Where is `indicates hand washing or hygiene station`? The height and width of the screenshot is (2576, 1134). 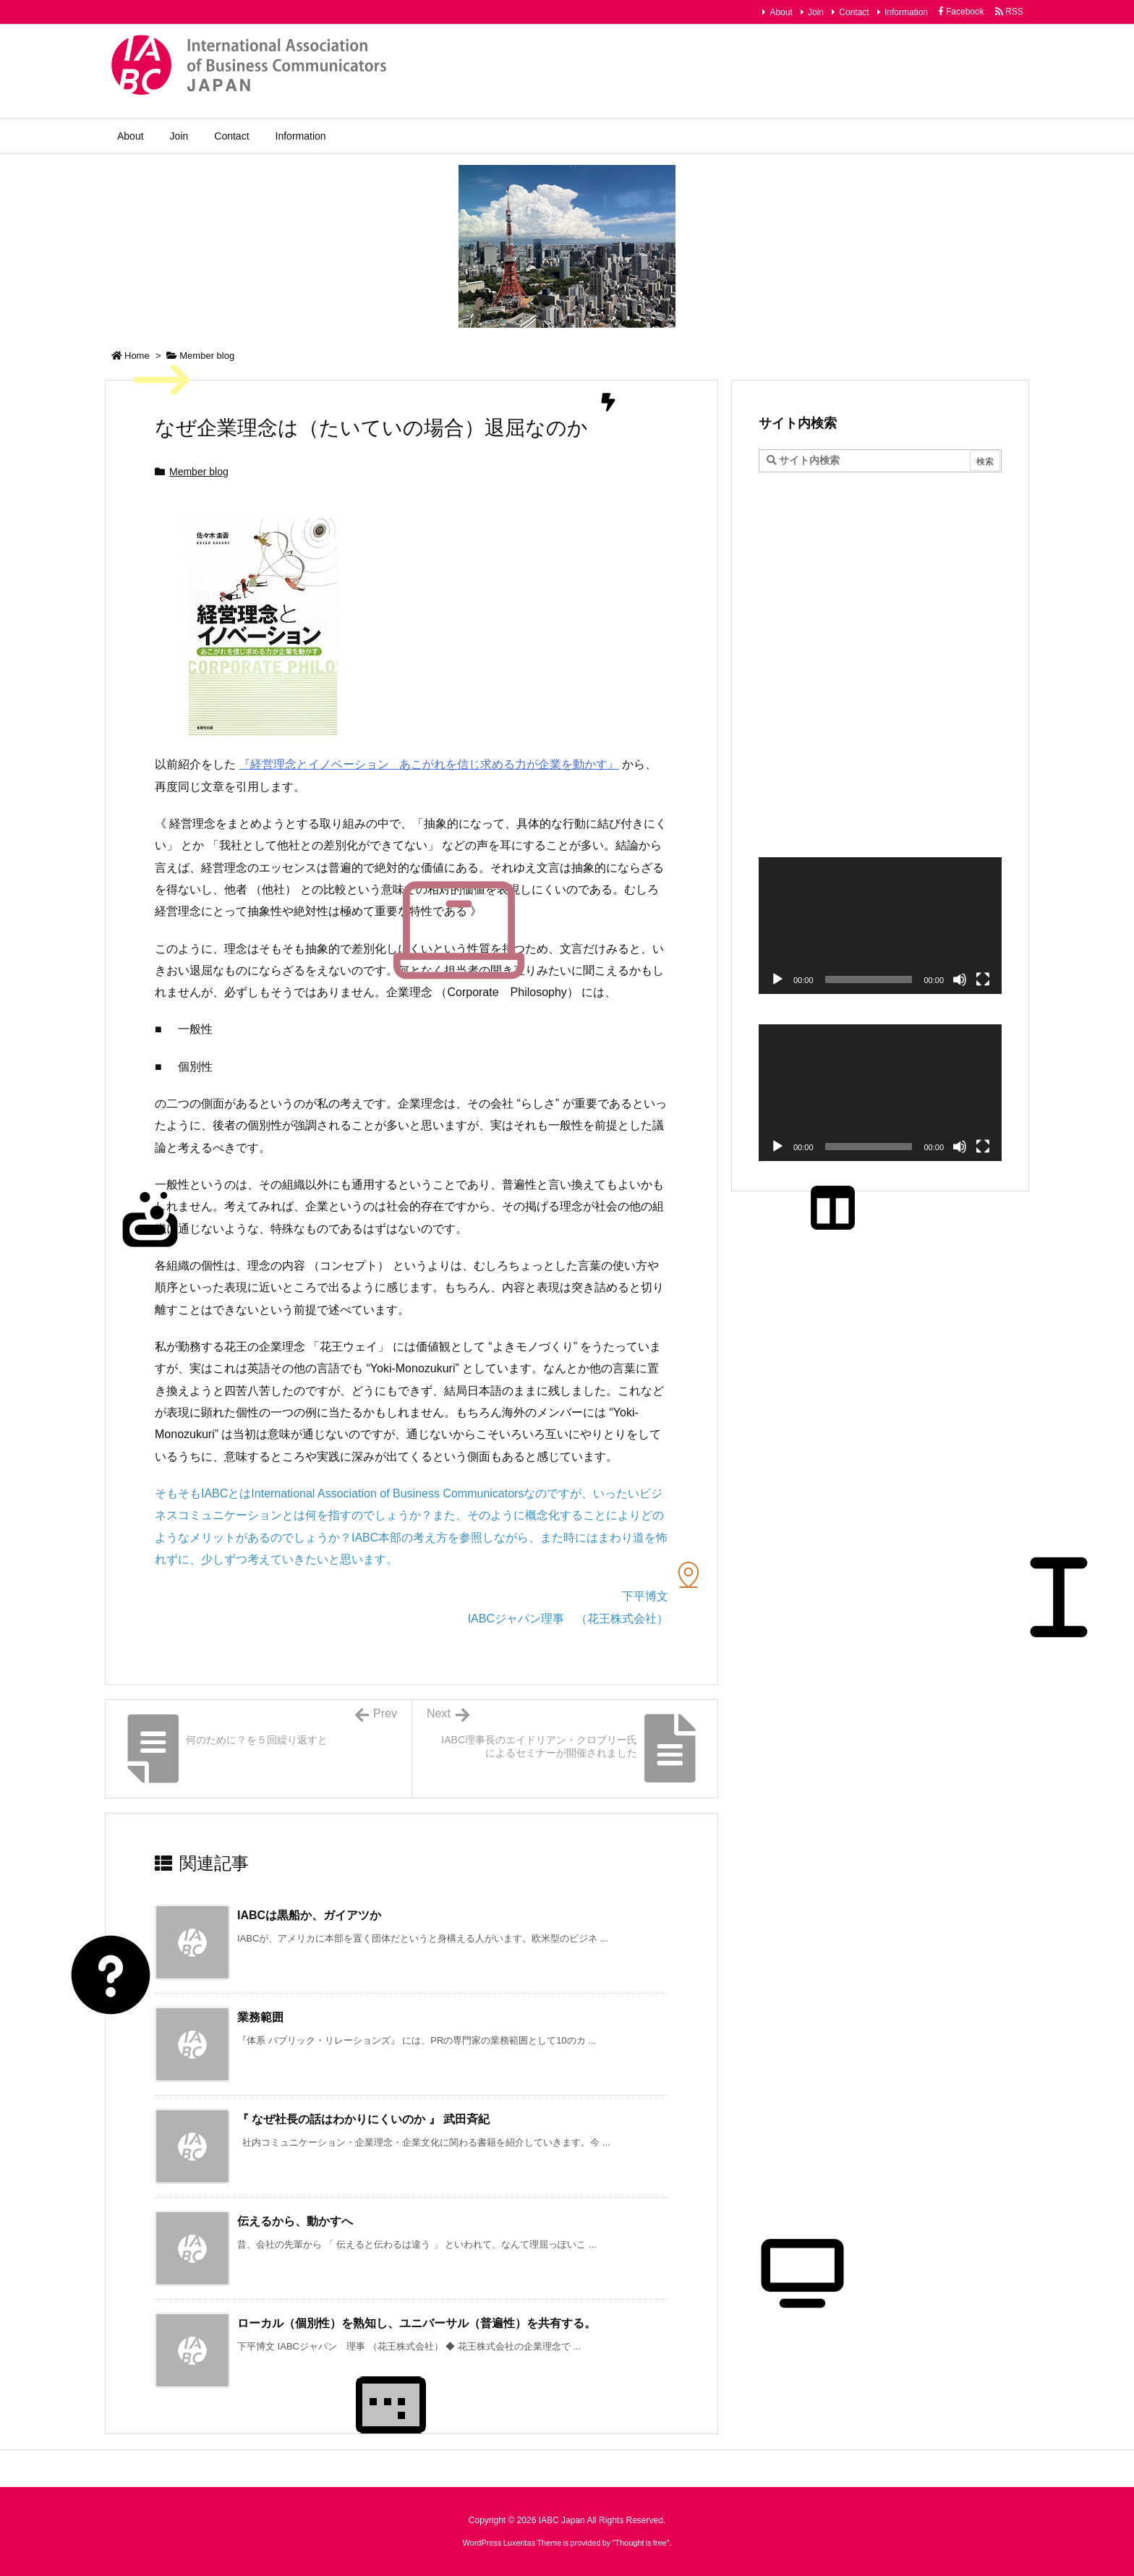
indicates hand washing or hygiene station is located at coordinates (150, 1223).